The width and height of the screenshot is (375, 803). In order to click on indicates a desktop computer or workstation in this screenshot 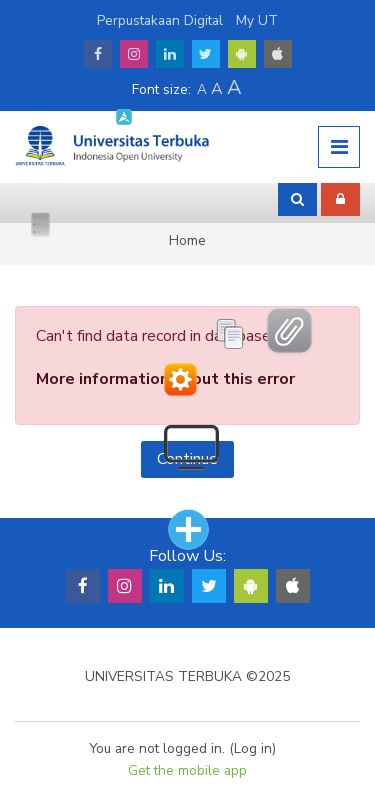, I will do `click(191, 445)`.